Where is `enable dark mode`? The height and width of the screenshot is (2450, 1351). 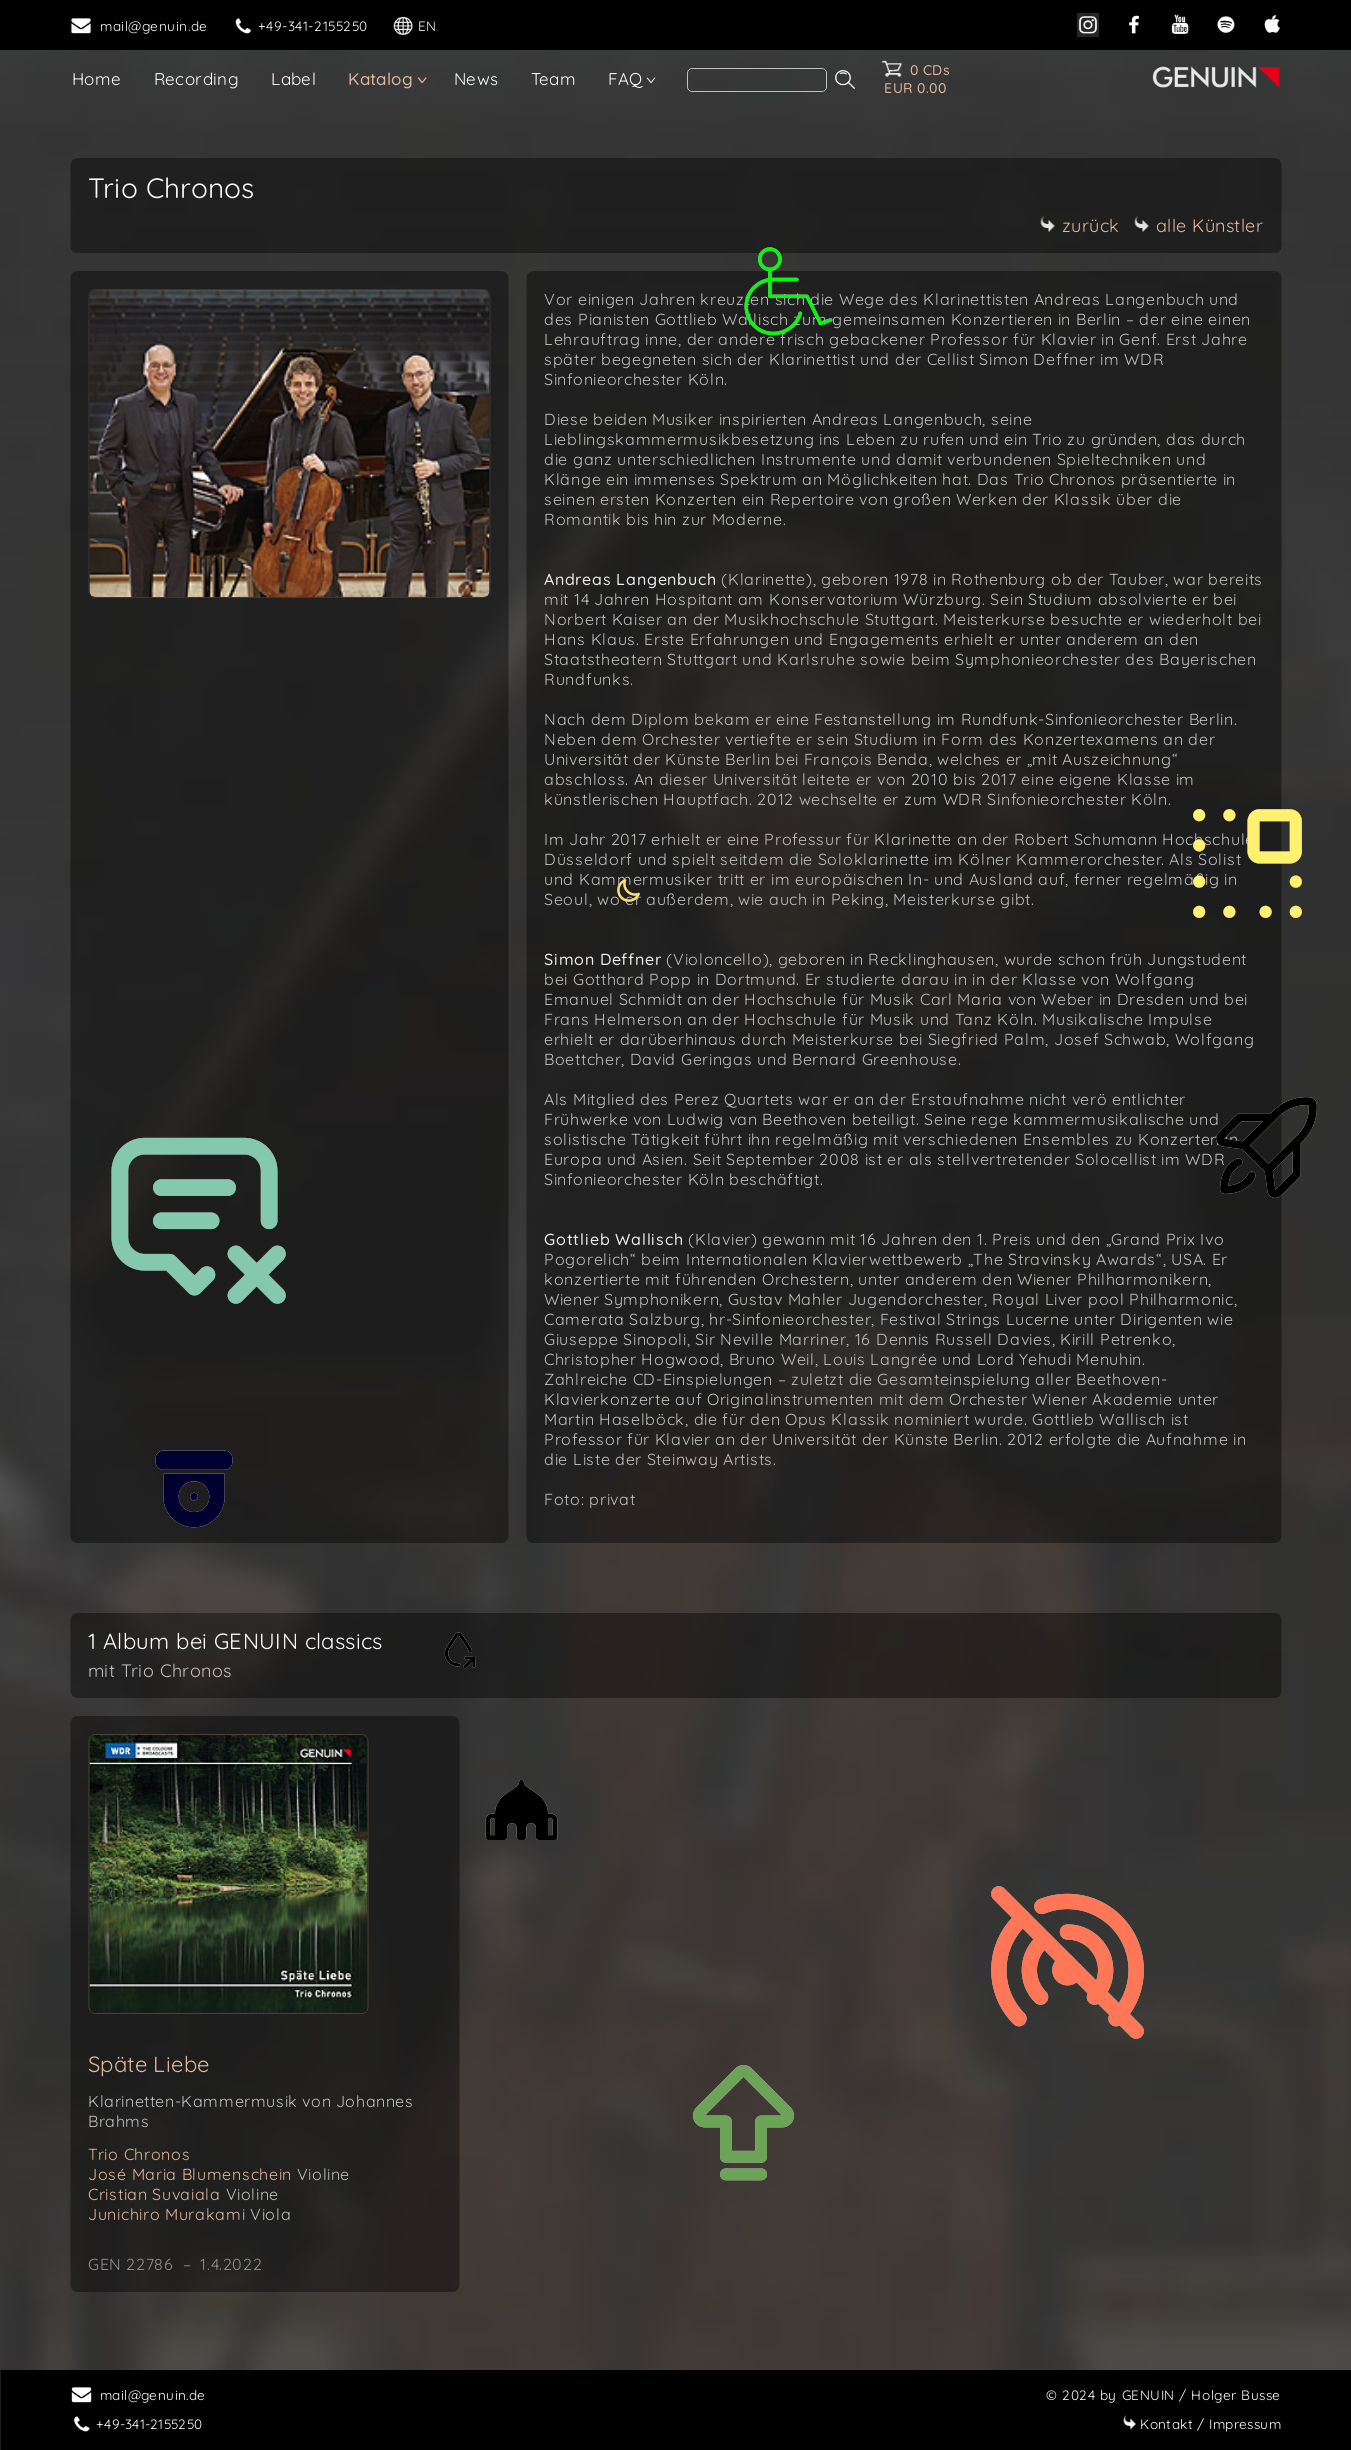
enable dark mode is located at coordinates (628, 890).